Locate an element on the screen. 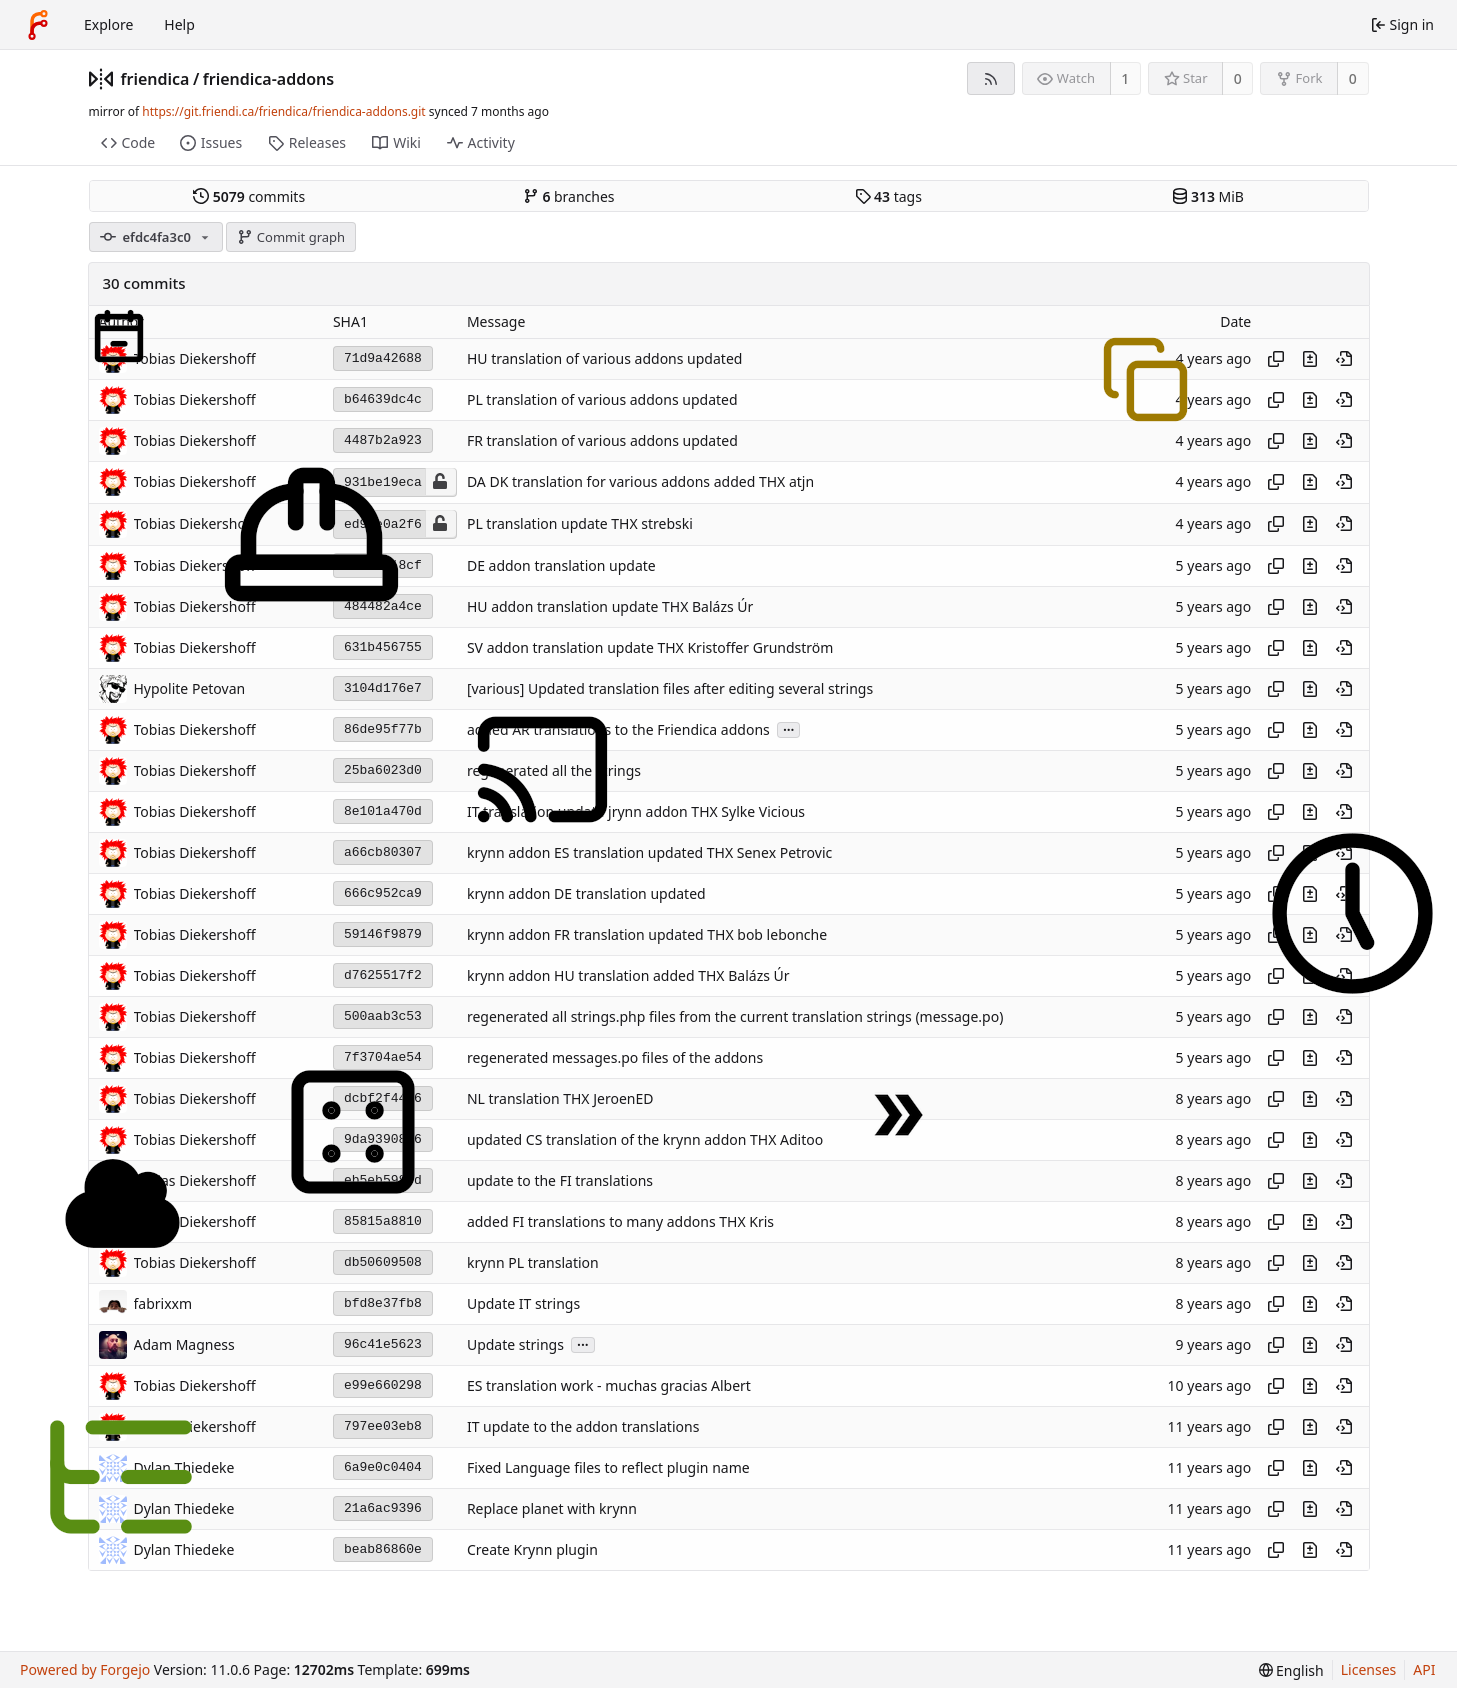  cast media to a nearby device is located at coordinates (542, 769).